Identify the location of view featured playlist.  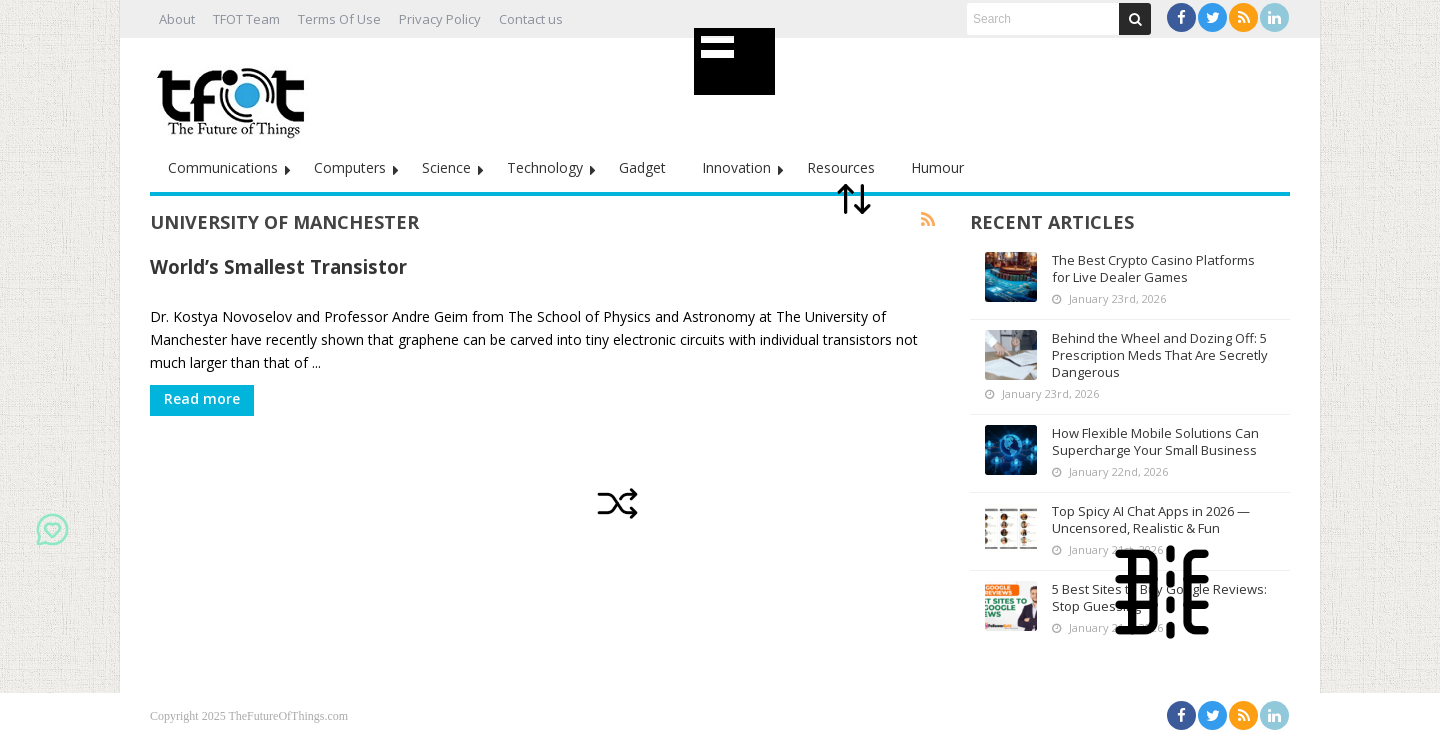
(734, 61).